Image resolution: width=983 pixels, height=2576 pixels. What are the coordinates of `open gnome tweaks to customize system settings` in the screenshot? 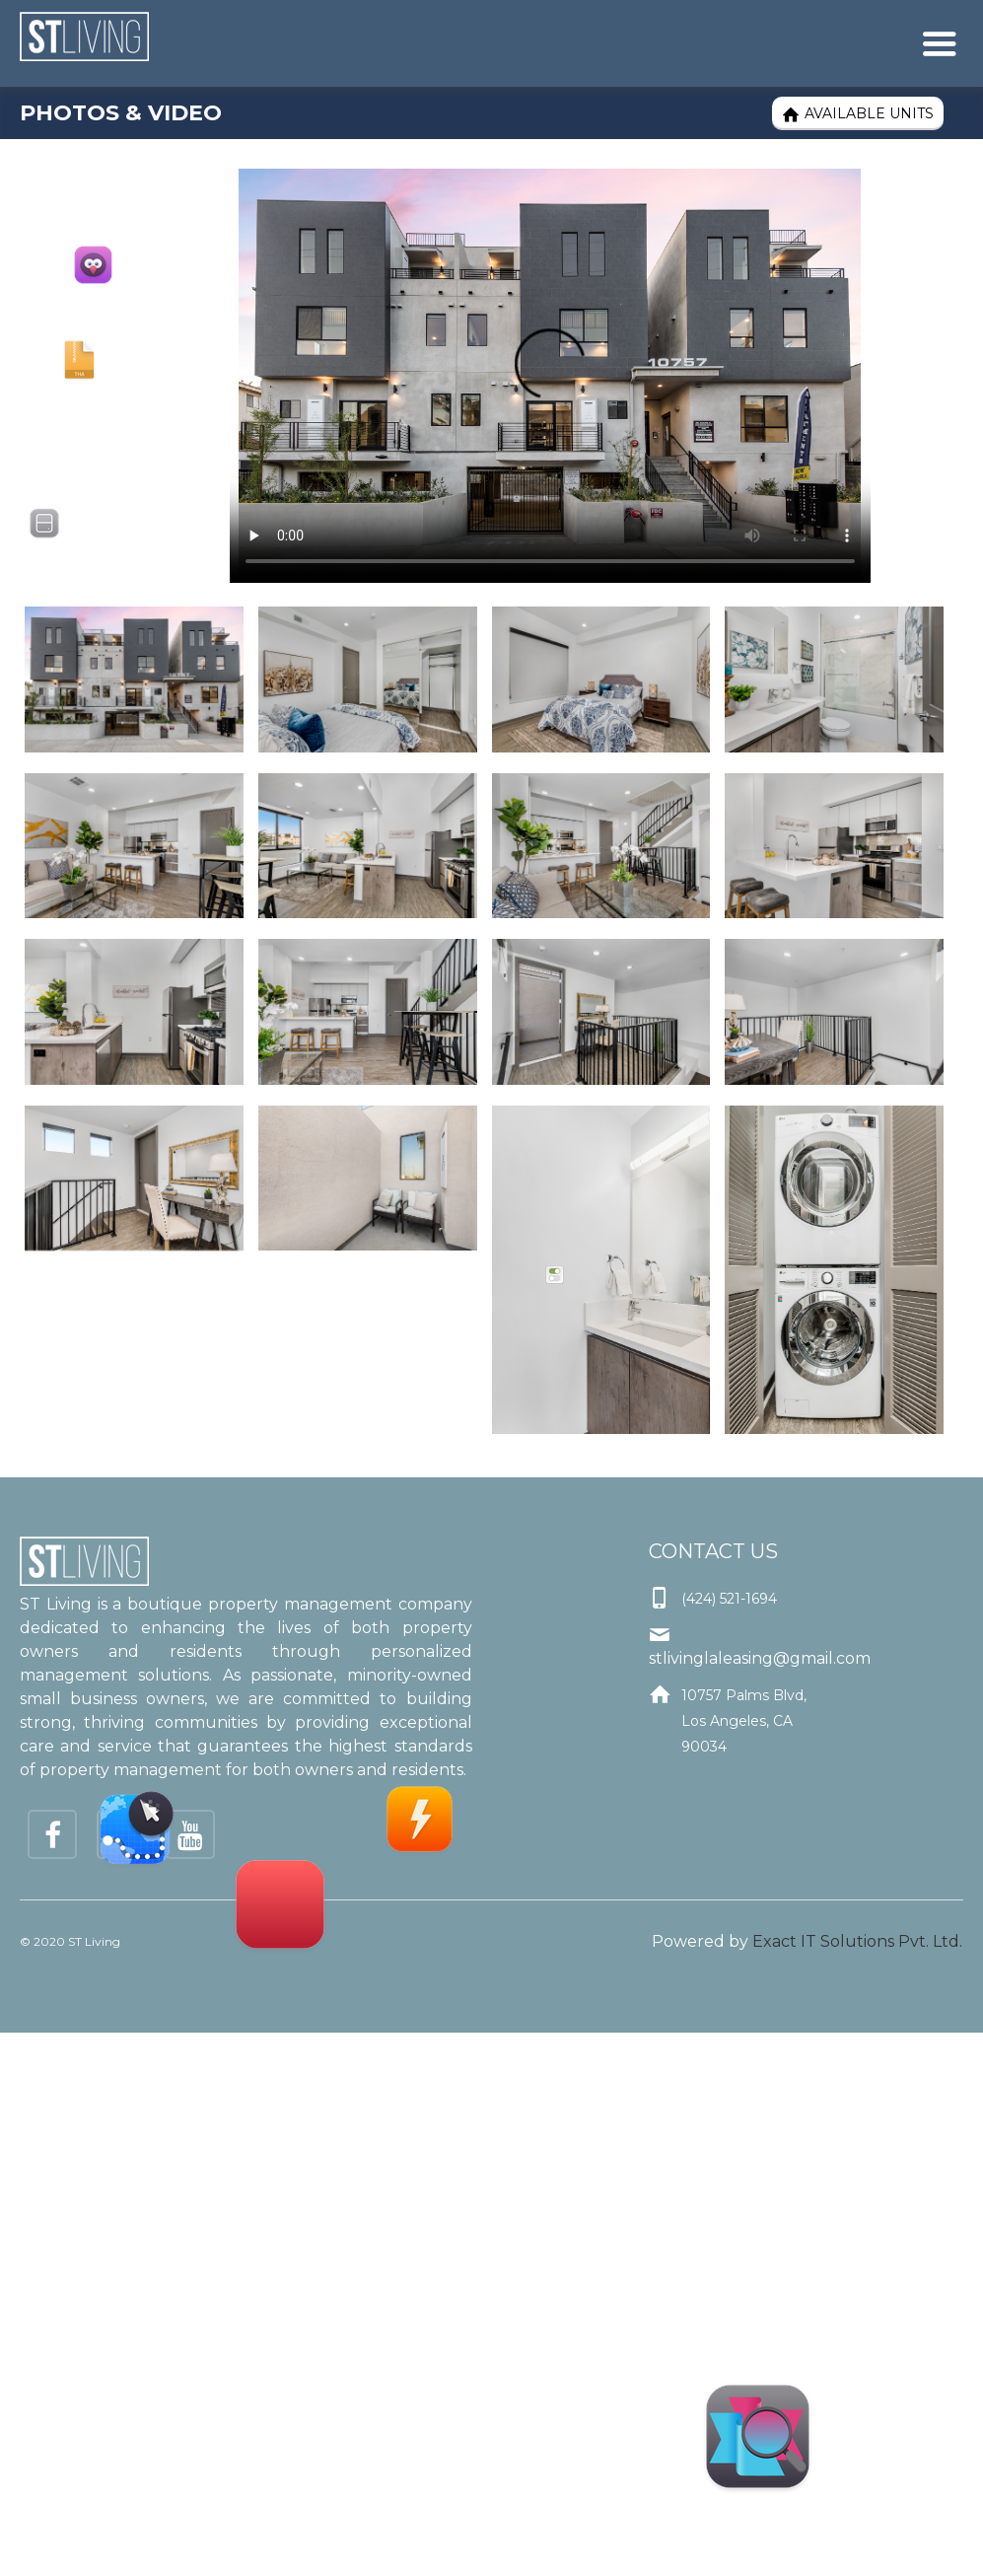 It's located at (554, 1274).